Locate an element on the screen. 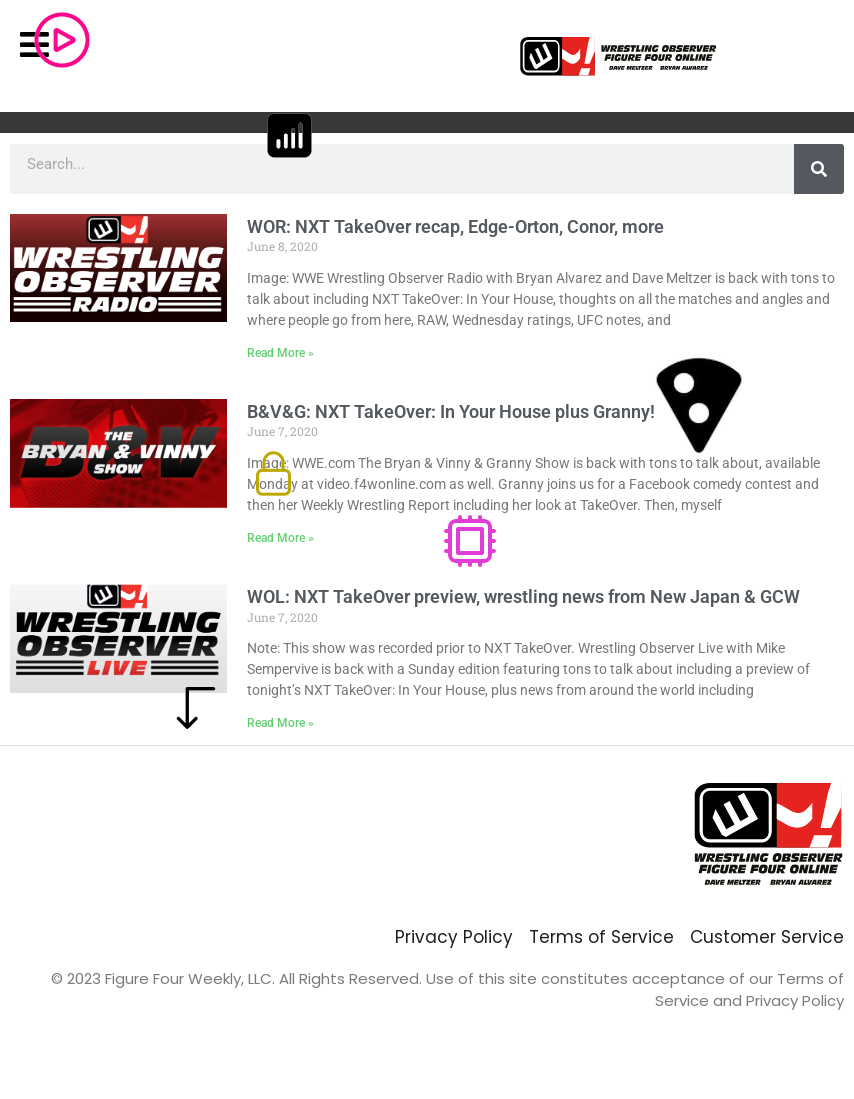 The image size is (854, 1099). view analytics dashboard is located at coordinates (289, 135).